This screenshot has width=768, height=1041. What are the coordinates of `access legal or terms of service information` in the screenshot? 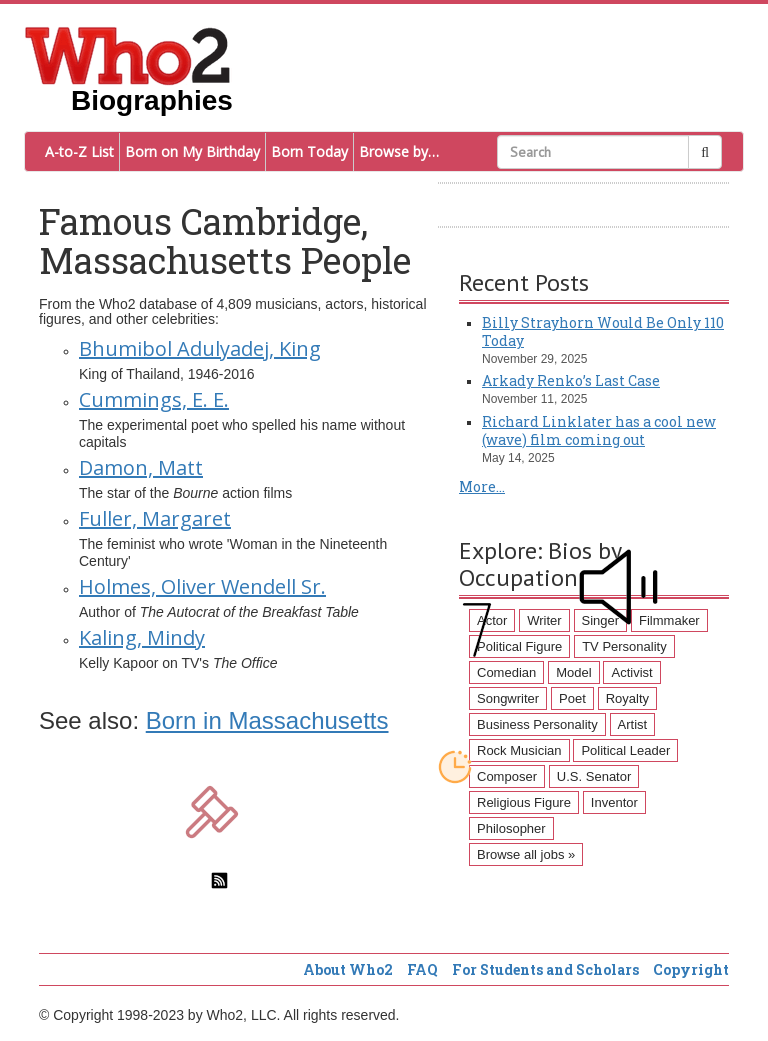 It's located at (210, 814).